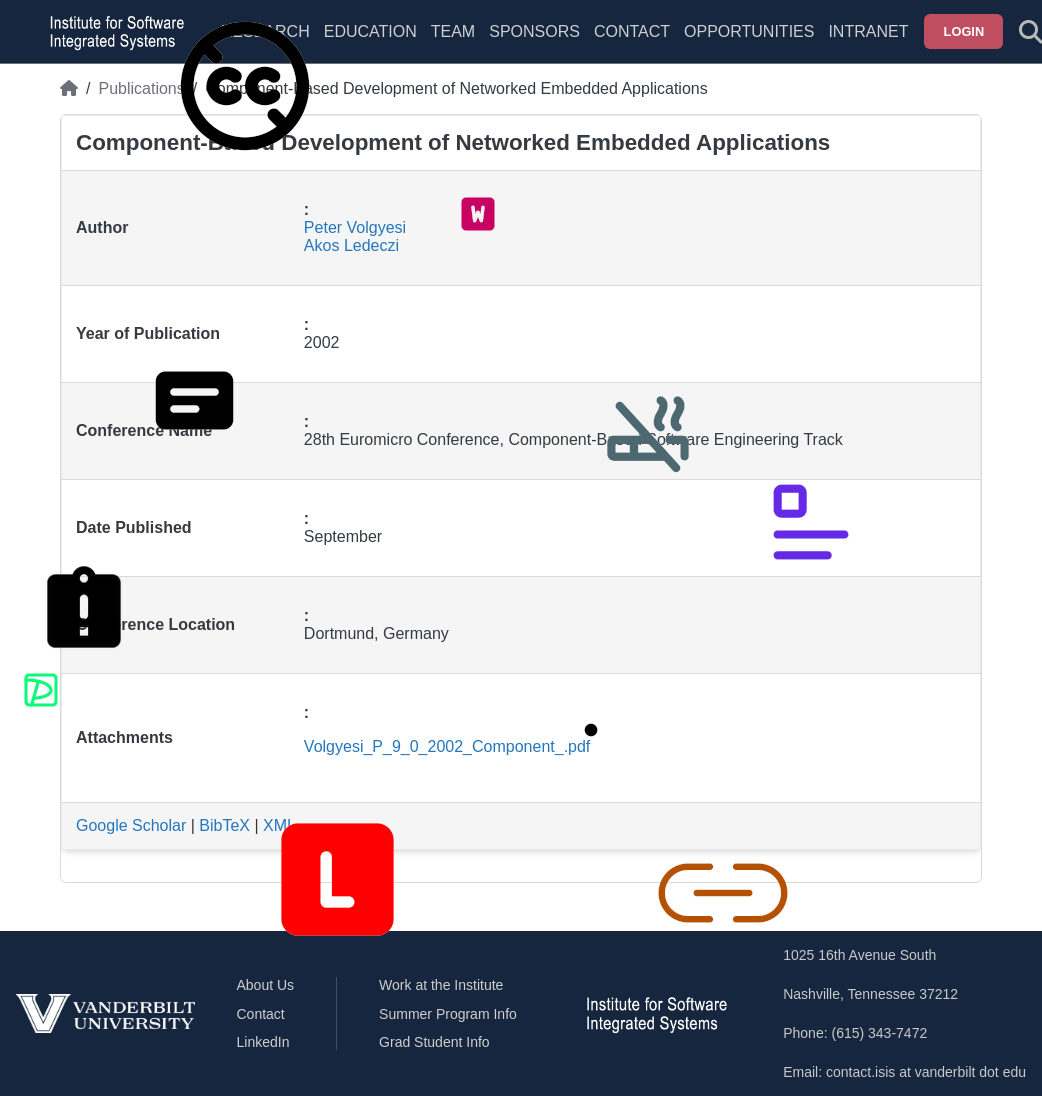  I want to click on no wifi signal available, so click(591, 692).